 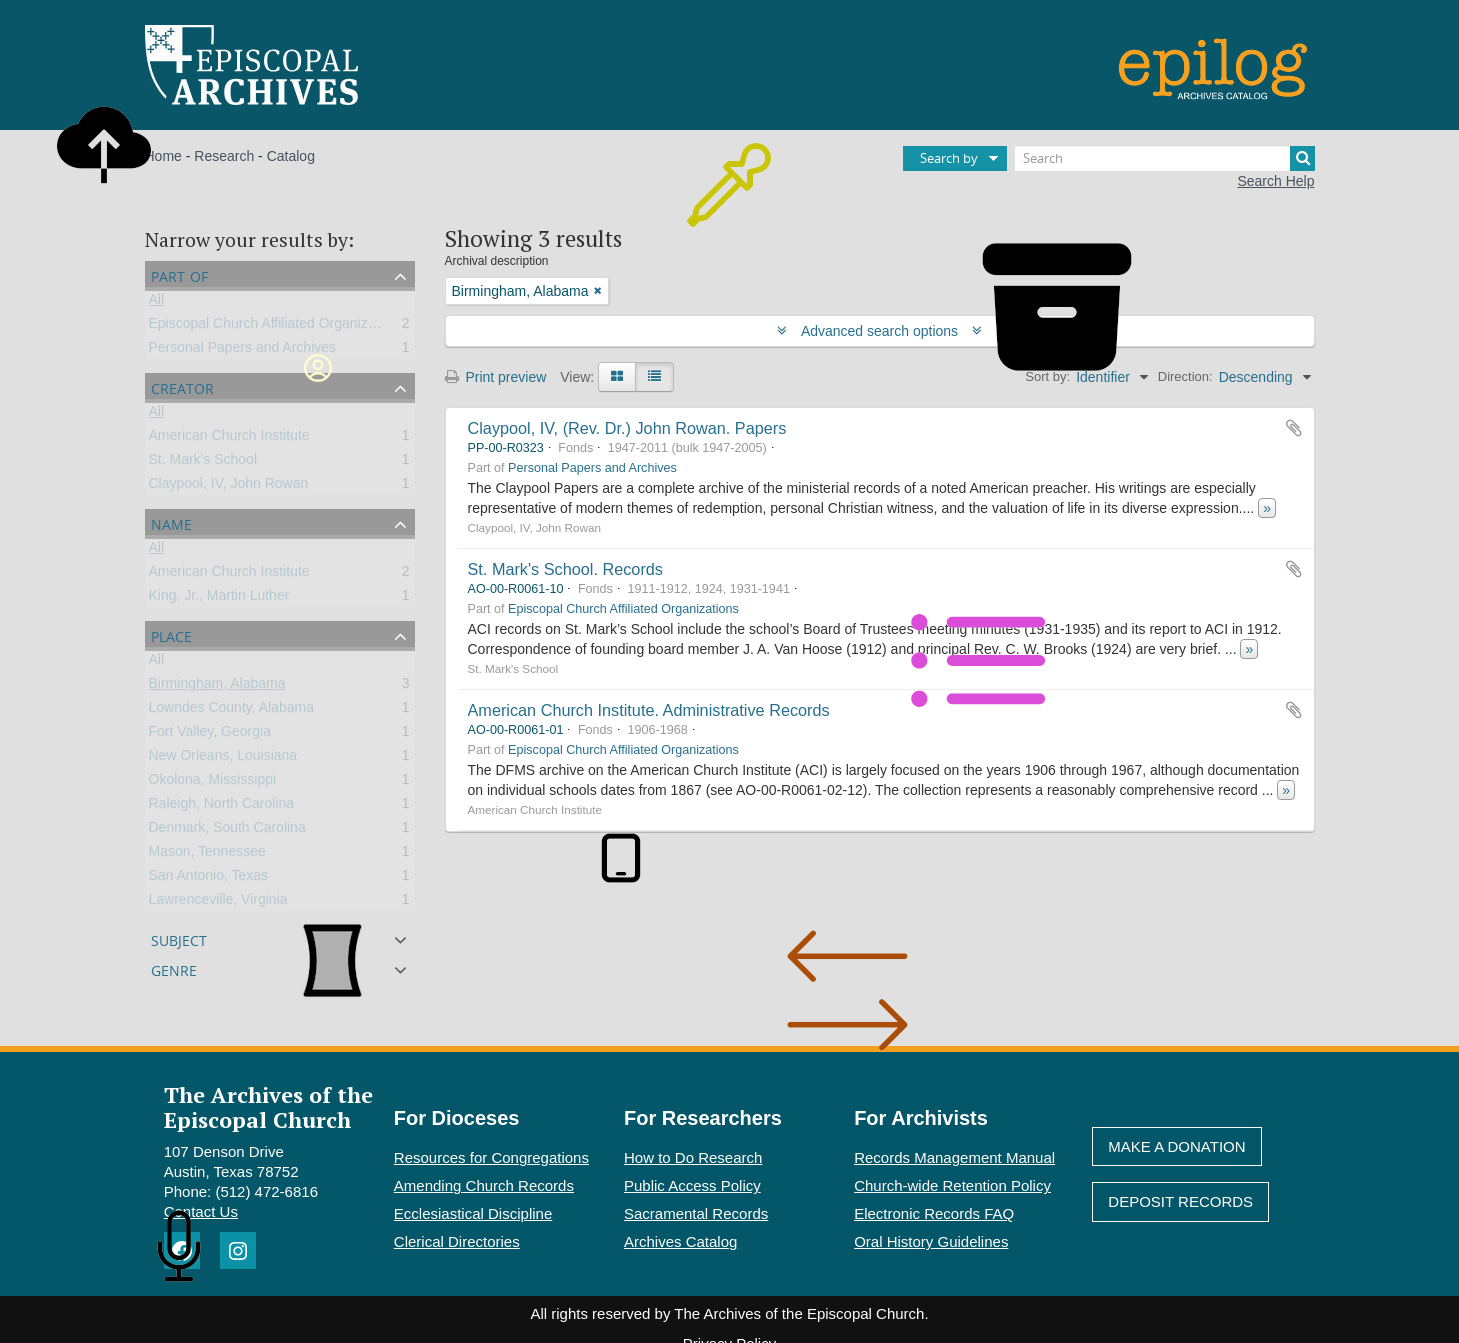 I want to click on switch to vertical panorama mode, so click(x=332, y=960).